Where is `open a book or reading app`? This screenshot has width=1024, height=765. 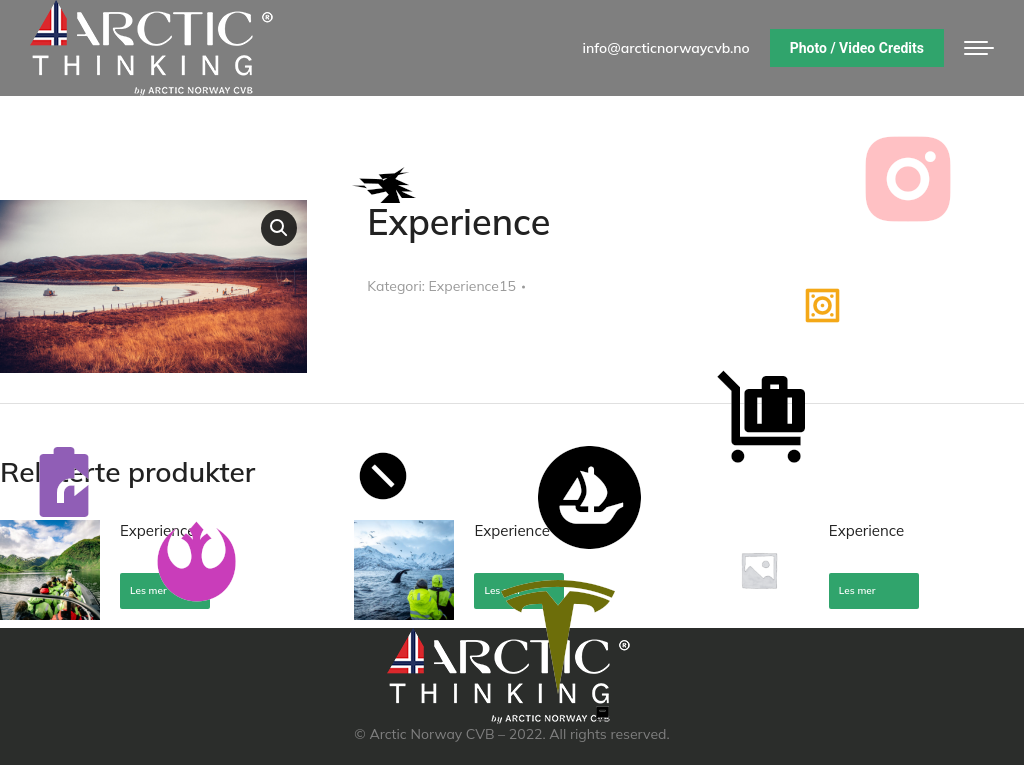
open a book or reading app is located at coordinates (602, 713).